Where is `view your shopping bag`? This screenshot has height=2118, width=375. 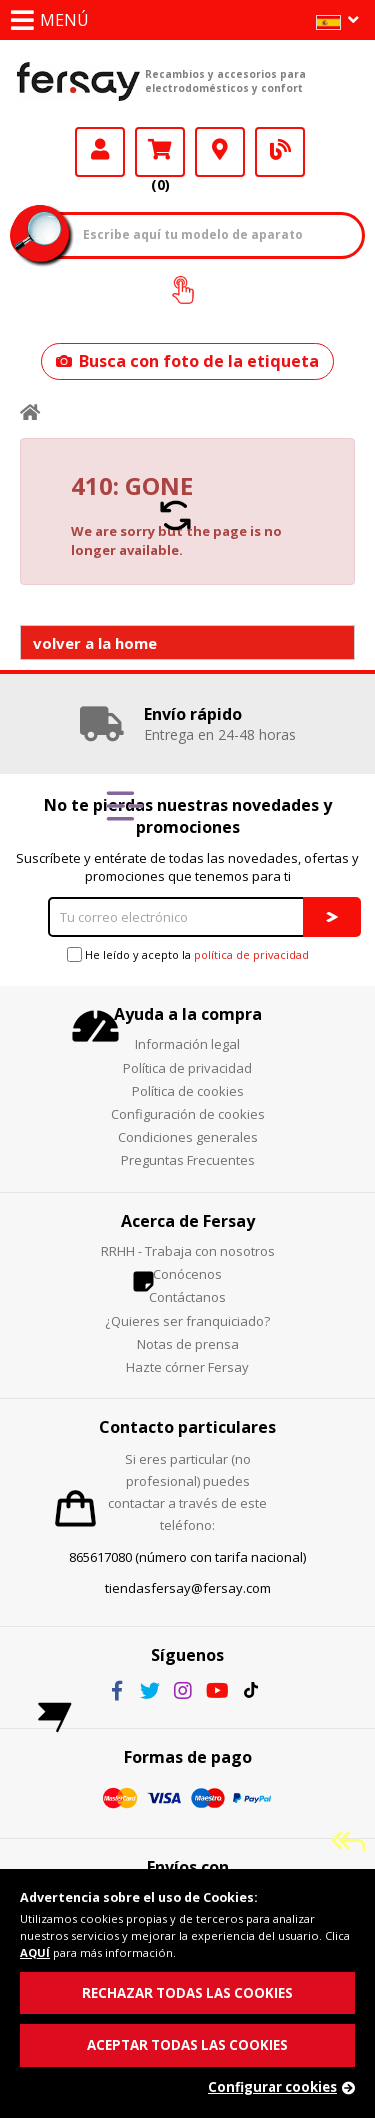 view your shopping bag is located at coordinates (75, 1510).